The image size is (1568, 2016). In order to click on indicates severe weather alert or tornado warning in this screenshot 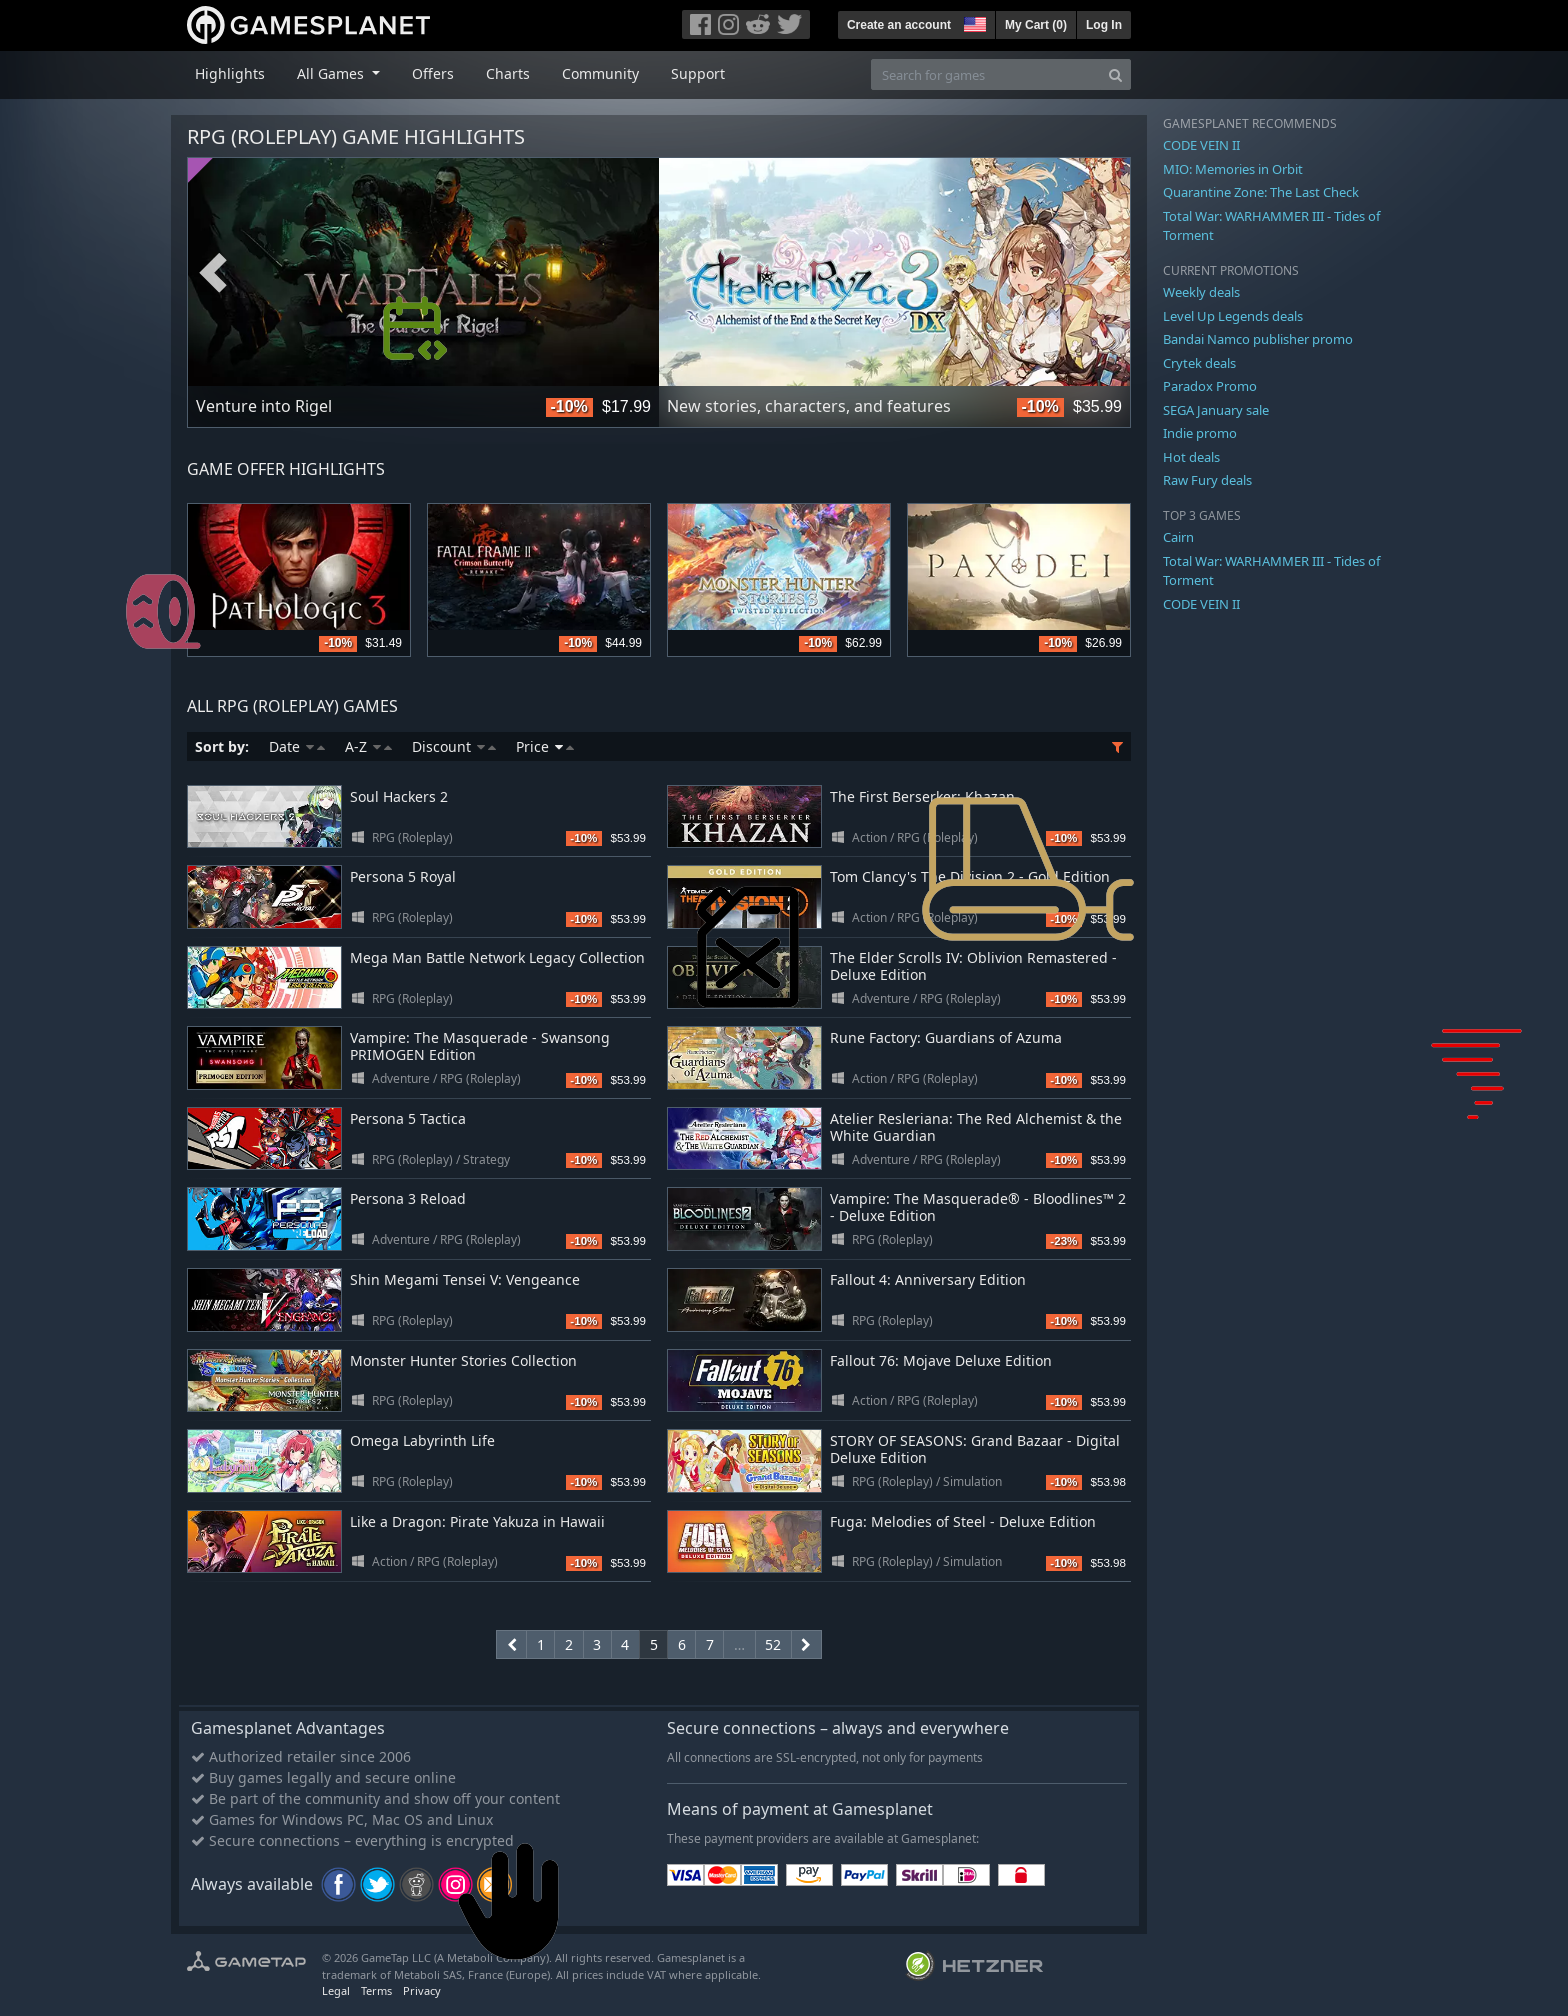, I will do `click(1476, 1070)`.